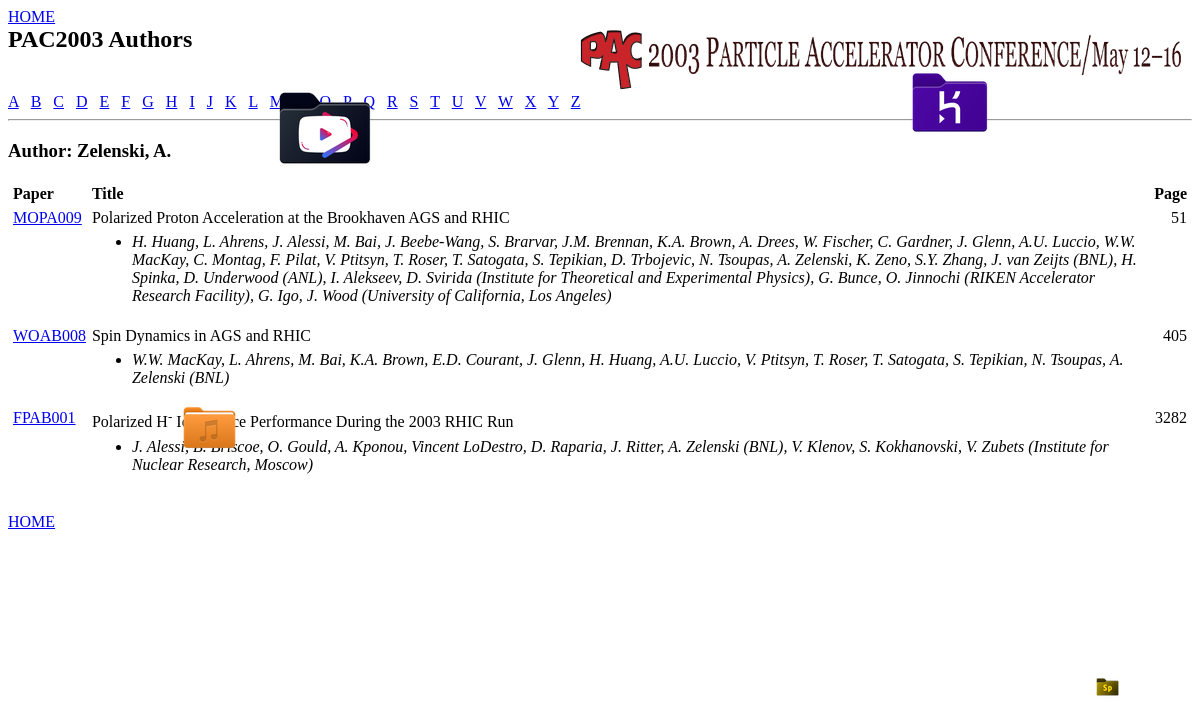  Describe the element at coordinates (324, 130) in the screenshot. I see `open folder containing youtube vanced files` at that location.